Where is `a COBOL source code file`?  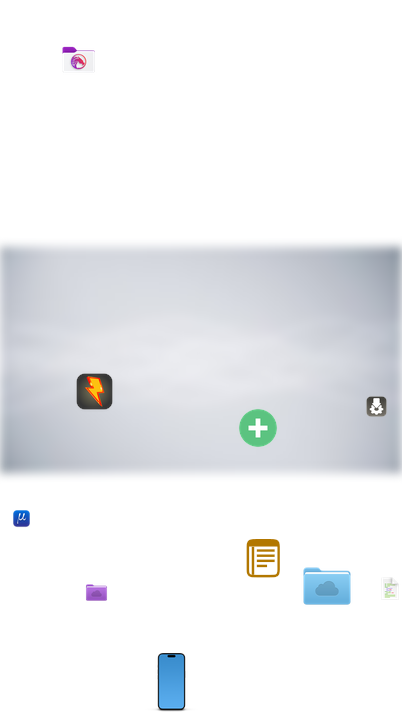
a COBOL source code file is located at coordinates (390, 589).